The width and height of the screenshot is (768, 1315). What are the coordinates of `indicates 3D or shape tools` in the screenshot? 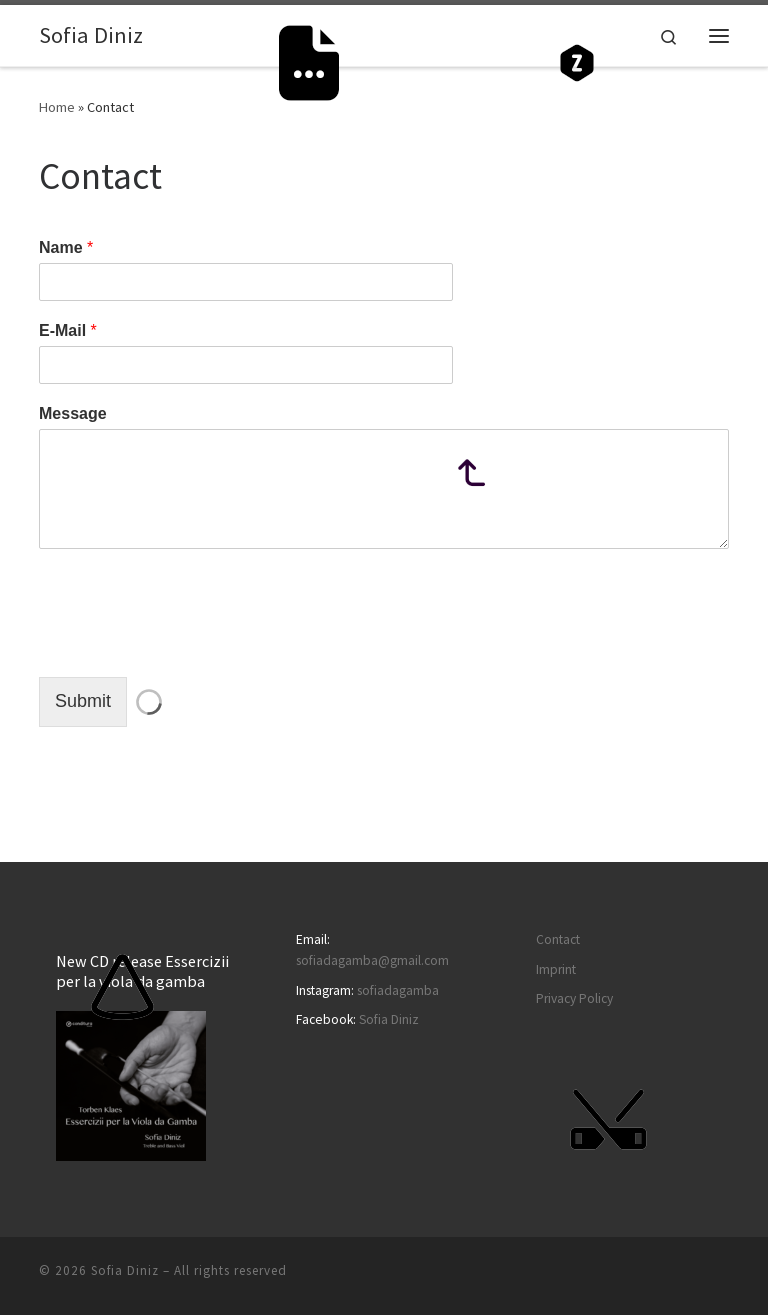 It's located at (122, 988).